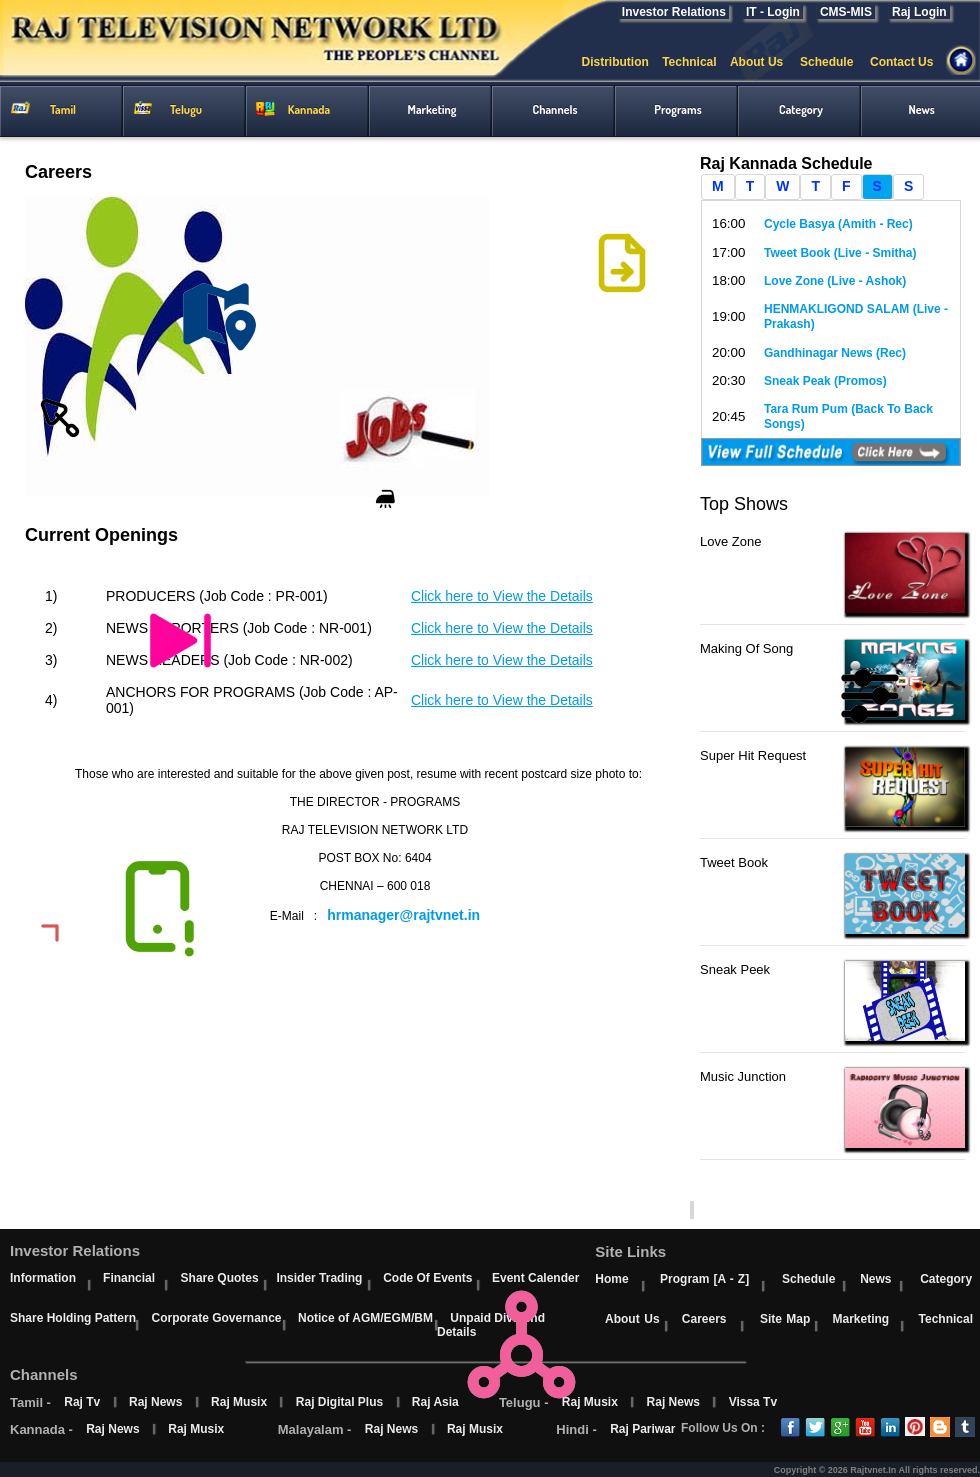 This screenshot has width=980, height=1477. I want to click on adjust settings or preferences, so click(870, 696).